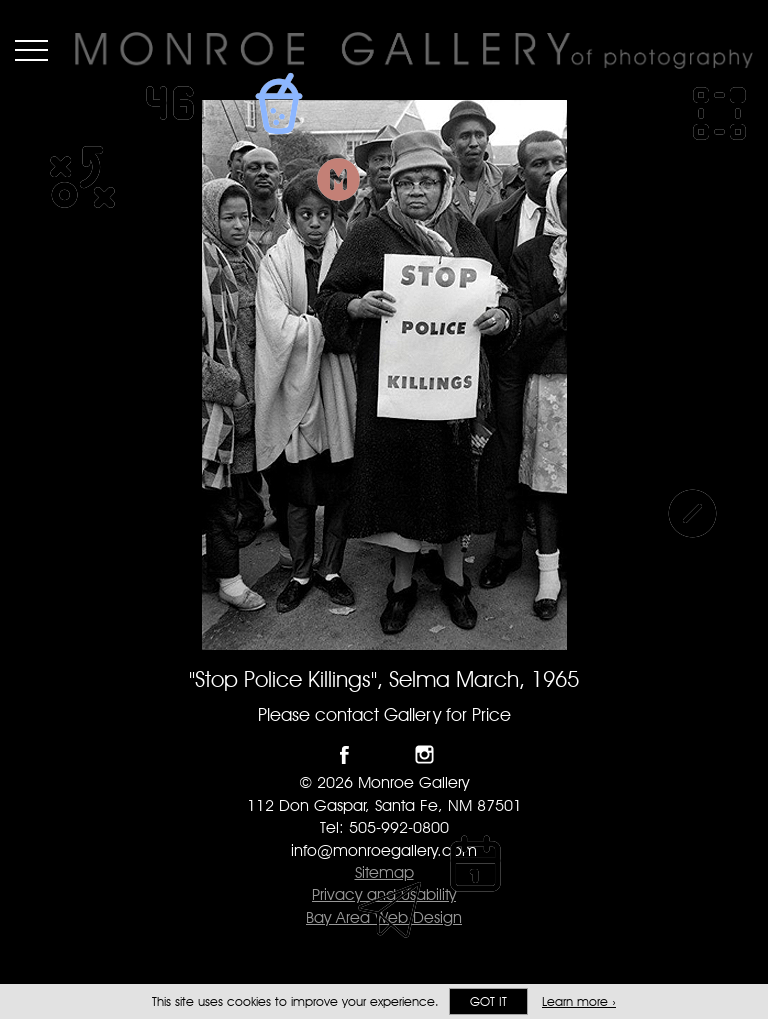 This screenshot has width=768, height=1019. Describe the element at coordinates (338, 179) in the screenshot. I see `metro or subway transit indicator` at that location.